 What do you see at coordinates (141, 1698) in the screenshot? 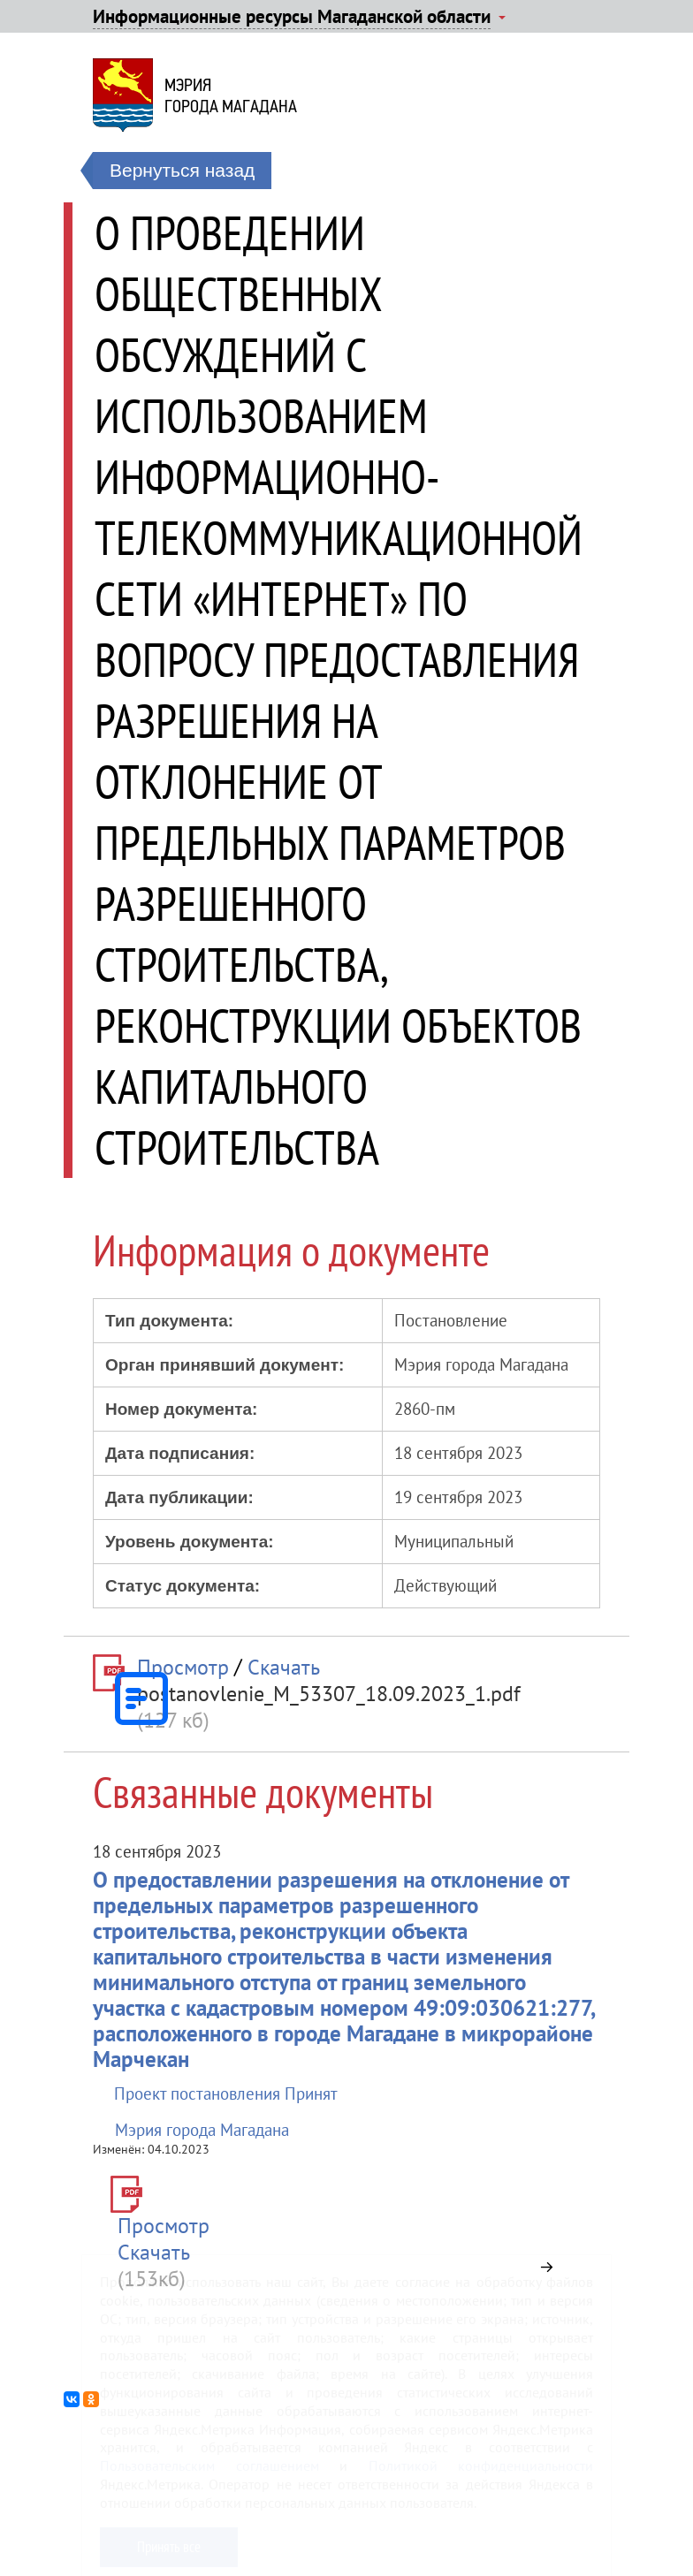
I see `align content to the left with vertical centering` at bounding box center [141, 1698].